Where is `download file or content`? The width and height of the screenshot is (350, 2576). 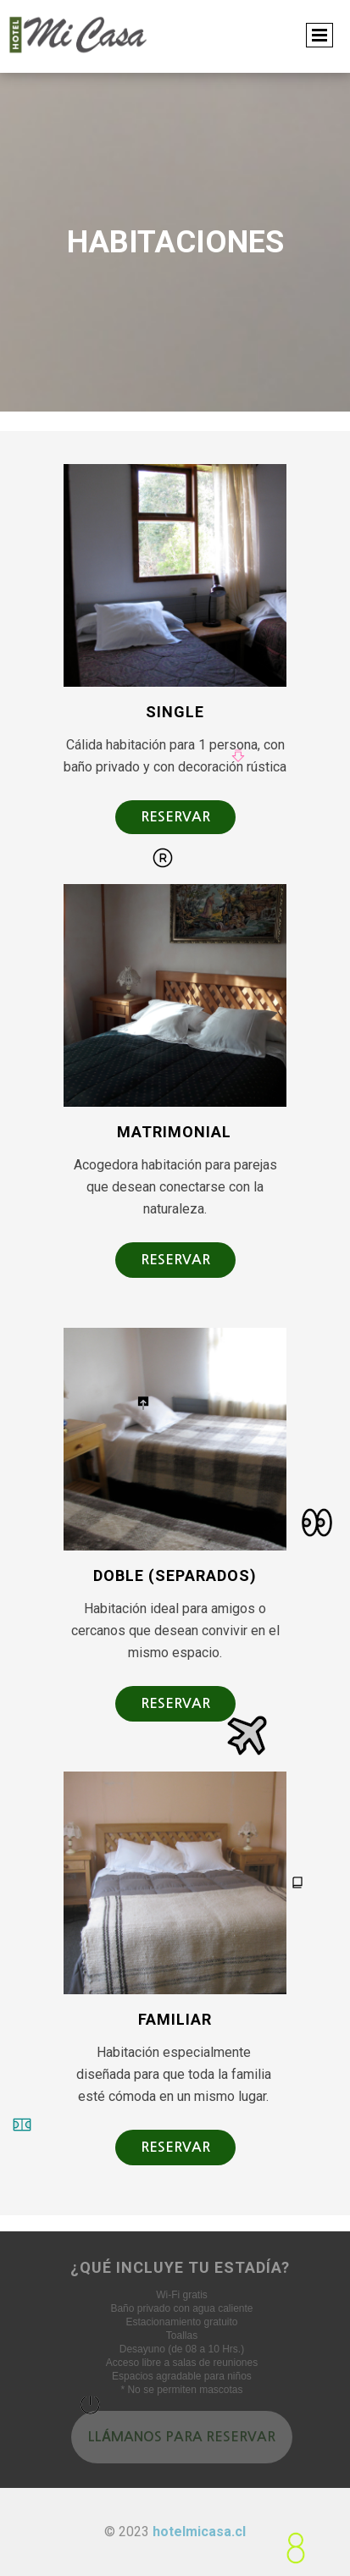
download file or content is located at coordinates (238, 755).